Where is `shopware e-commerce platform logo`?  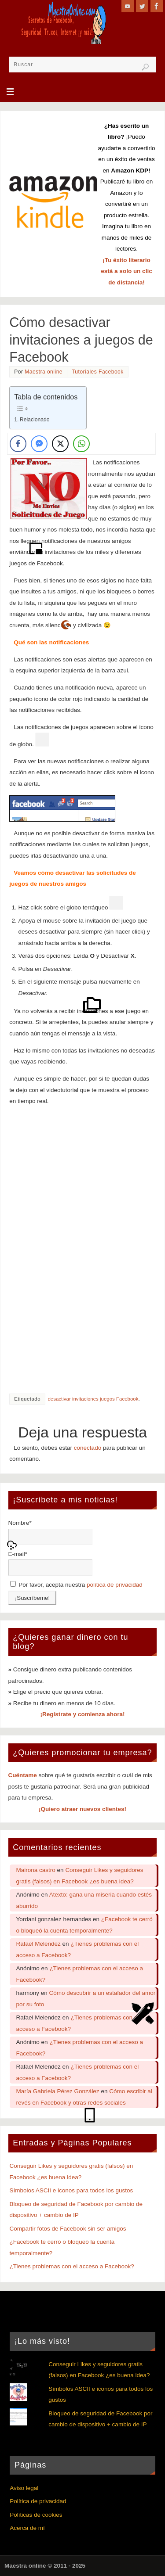 shopware e-commerce platform logo is located at coordinates (66, 625).